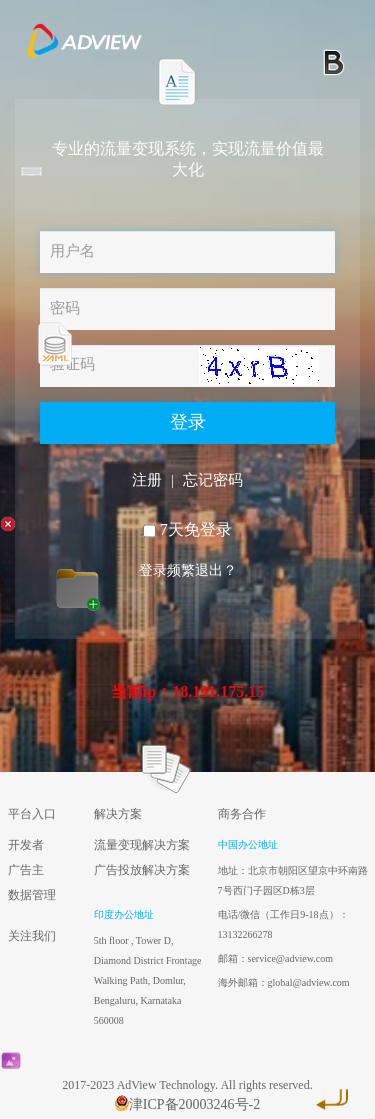  What do you see at coordinates (8, 524) in the screenshot?
I see `cancel or close the current action` at bounding box center [8, 524].